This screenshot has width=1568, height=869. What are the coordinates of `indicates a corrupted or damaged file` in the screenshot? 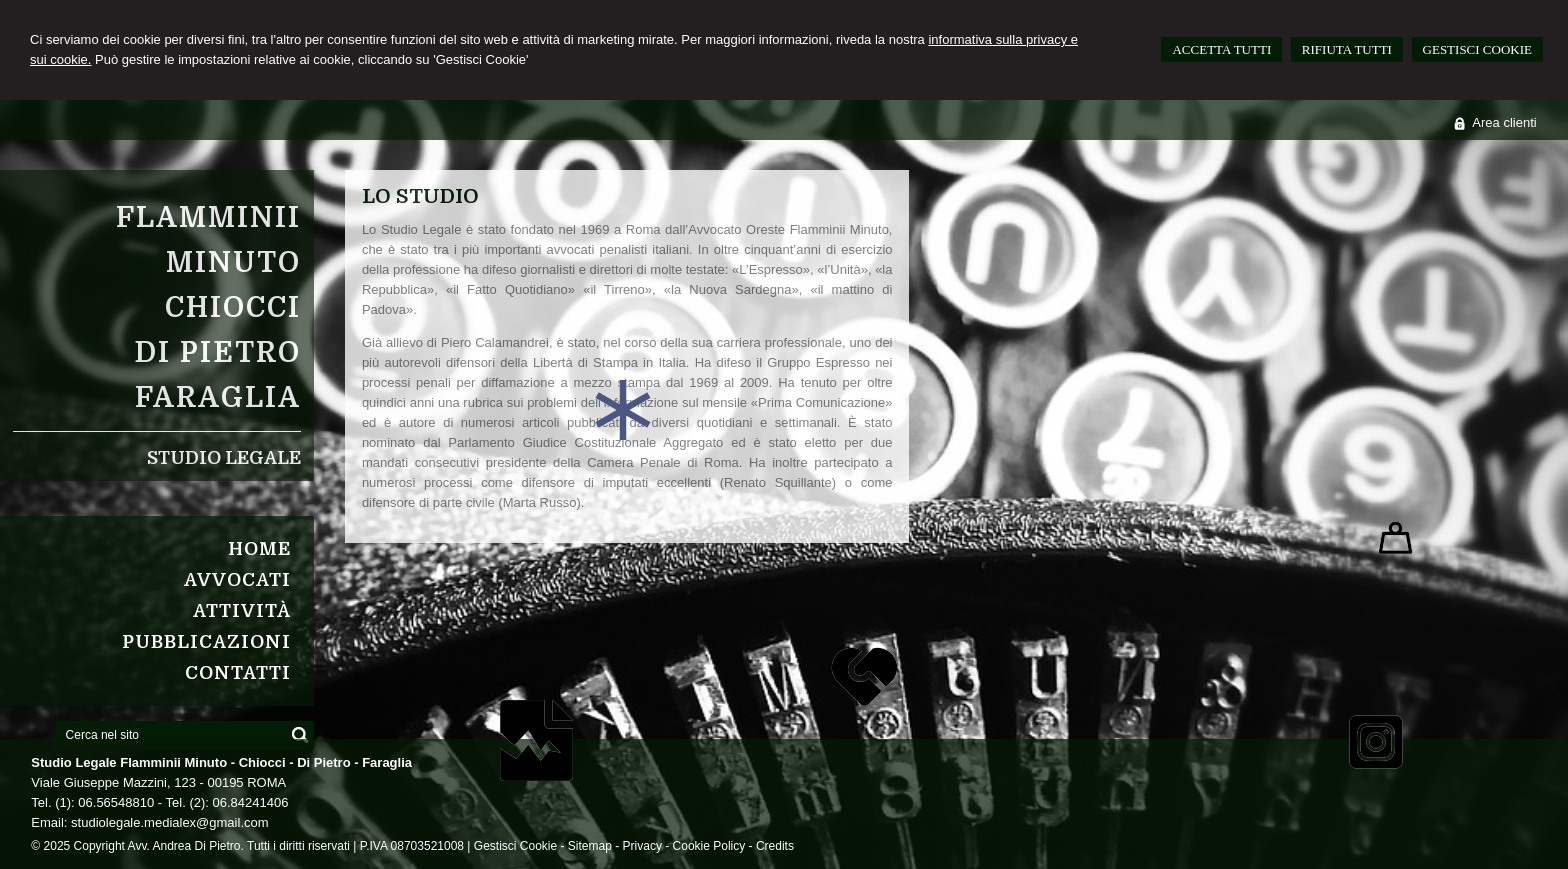 It's located at (536, 740).